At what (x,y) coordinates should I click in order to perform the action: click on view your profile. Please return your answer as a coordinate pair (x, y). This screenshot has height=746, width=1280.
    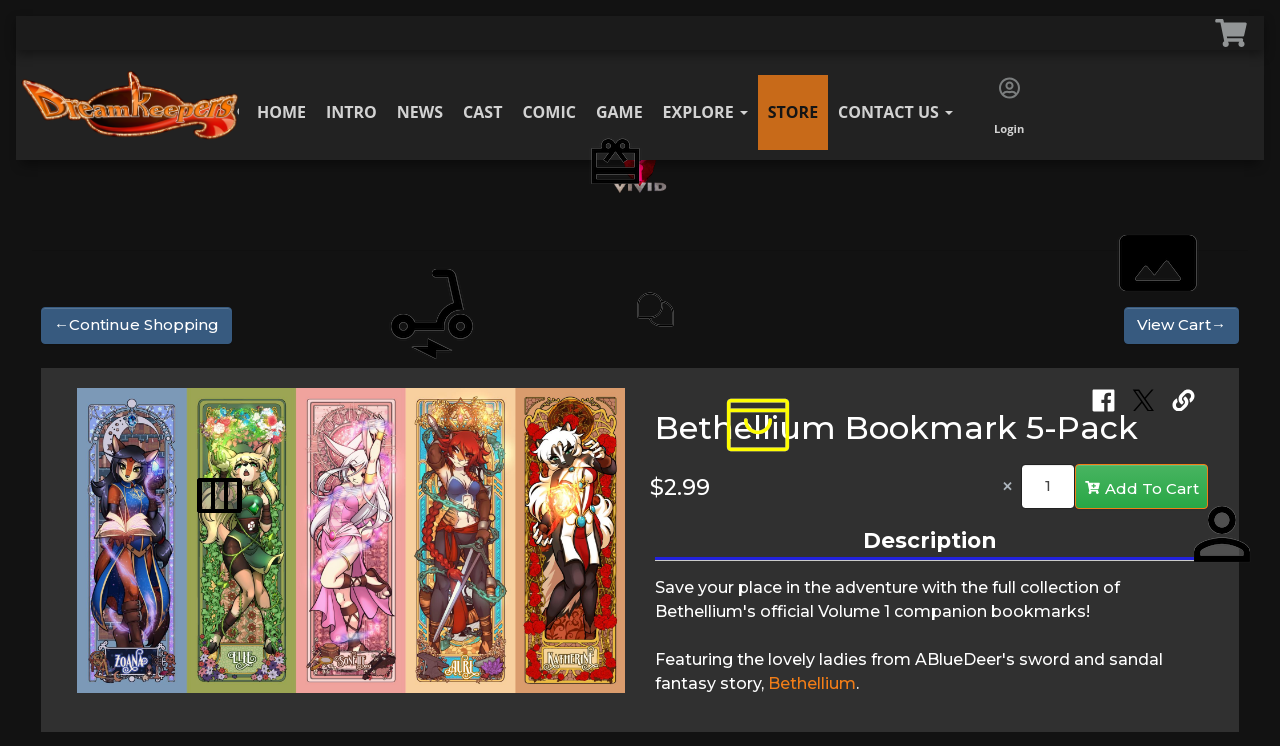
    Looking at the image, I should click on (1222, 534).